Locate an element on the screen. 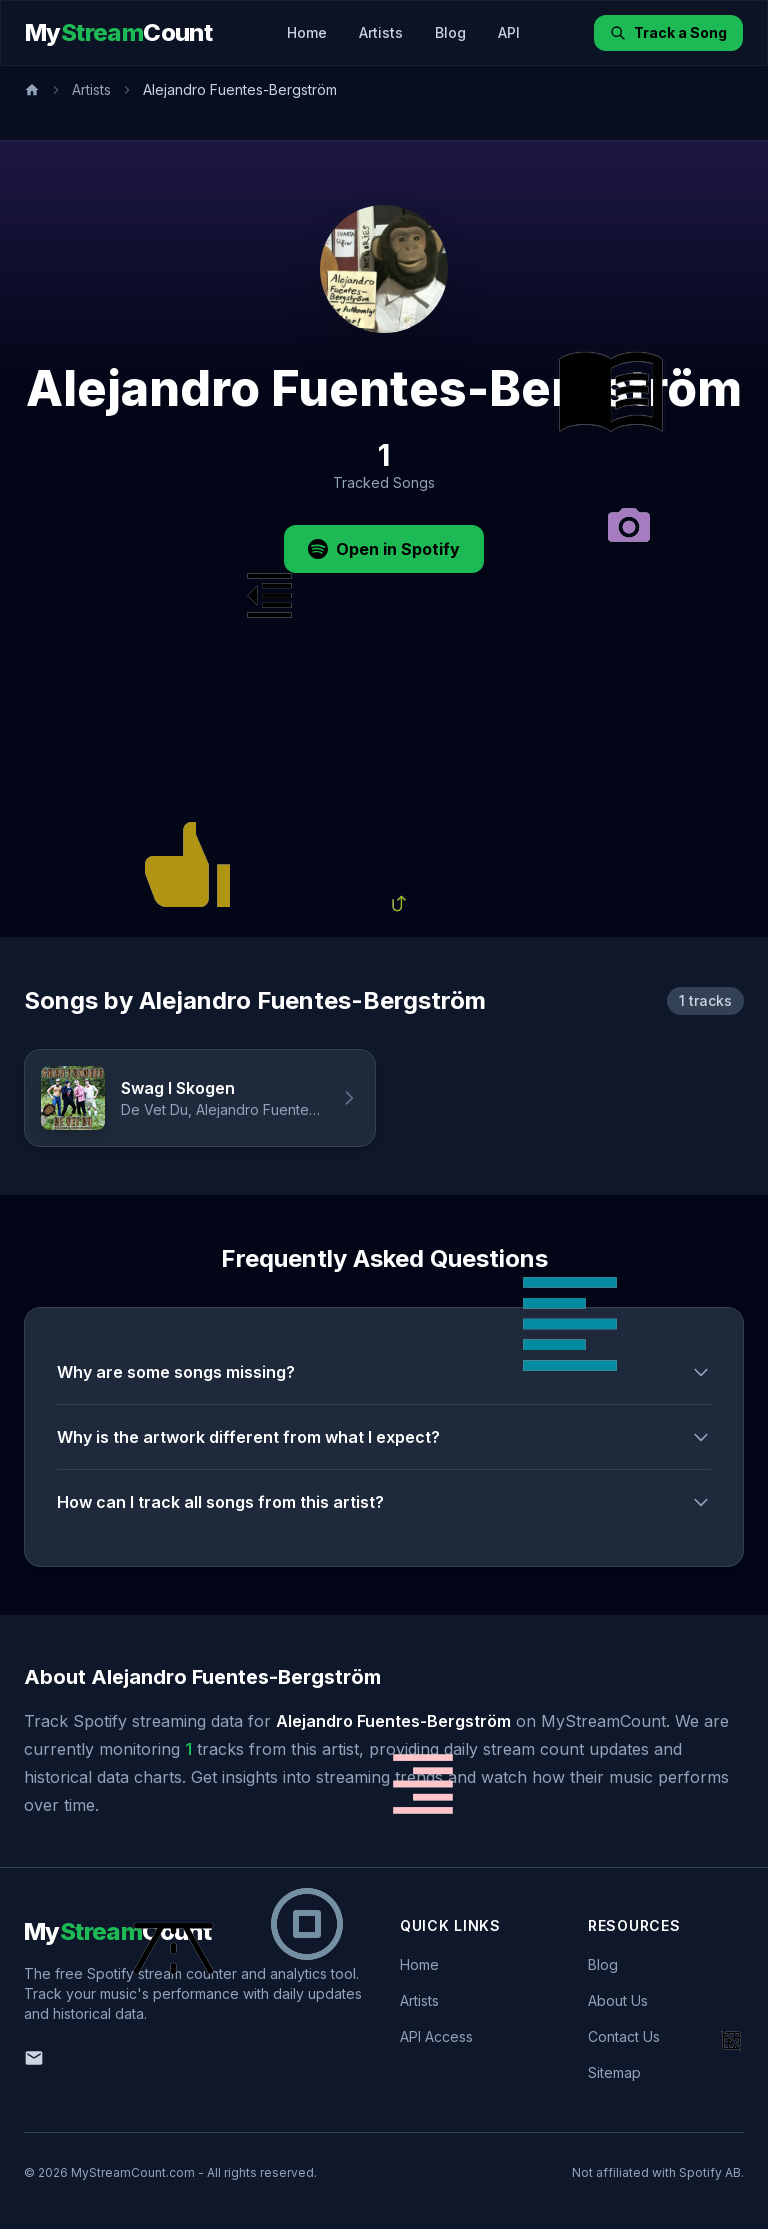 Image resolution: width=768 pixels, height=2229 pixels. like or approve this content is located at coordinates (187, 864).